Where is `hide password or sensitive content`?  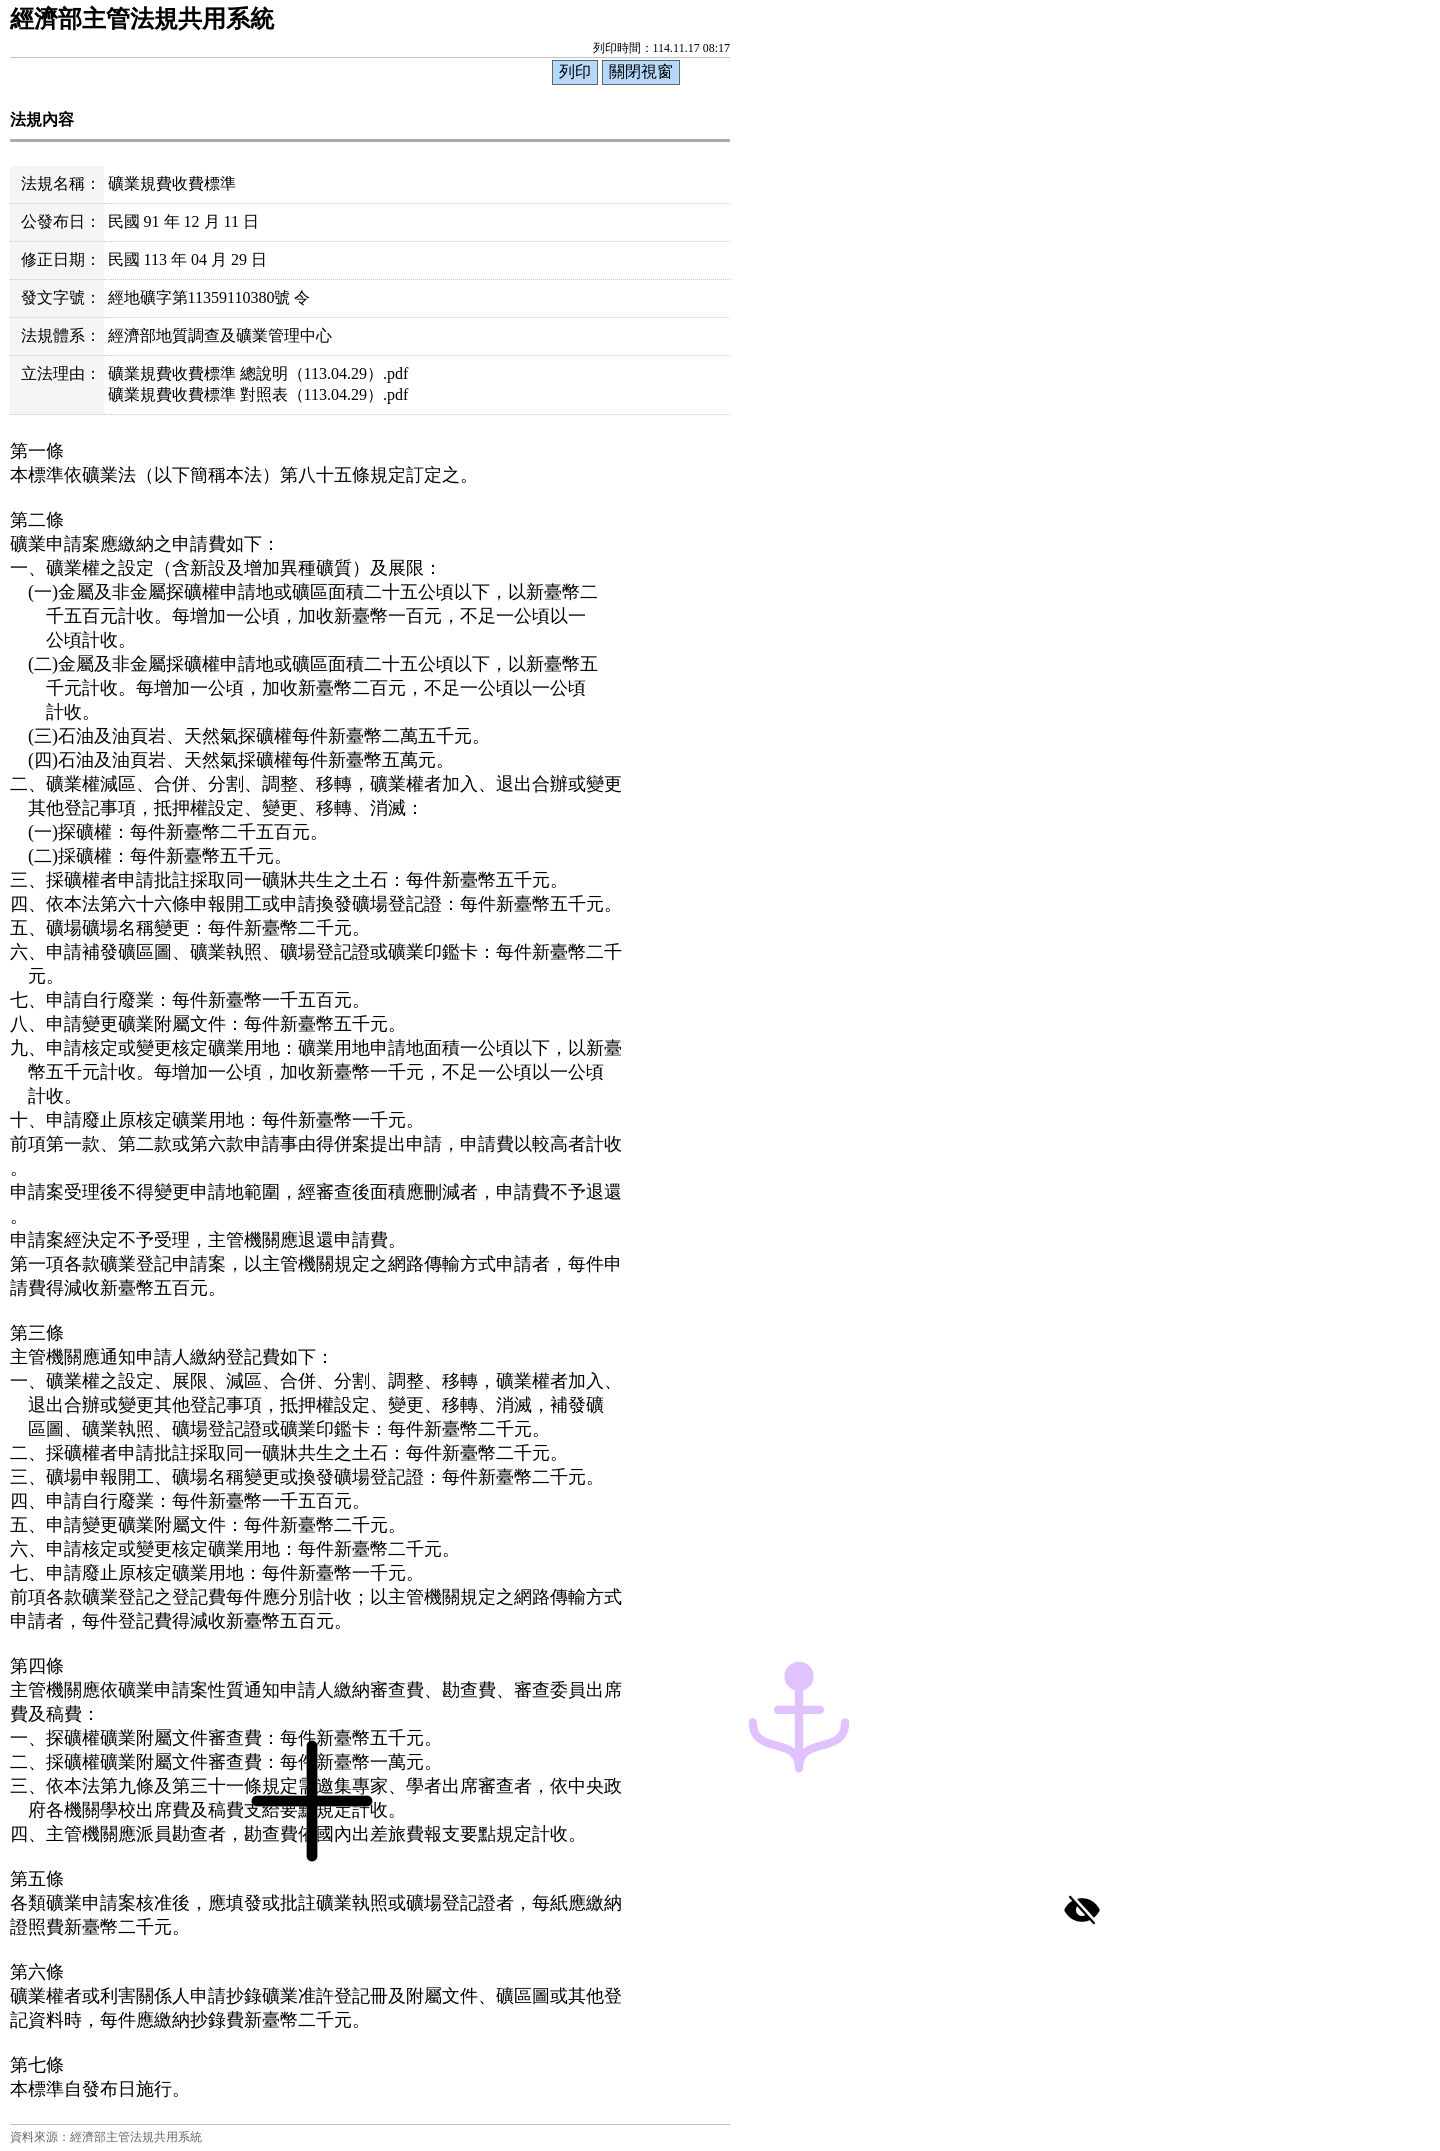 hide password or sensitive content is located at coordinates (1082, 1910).